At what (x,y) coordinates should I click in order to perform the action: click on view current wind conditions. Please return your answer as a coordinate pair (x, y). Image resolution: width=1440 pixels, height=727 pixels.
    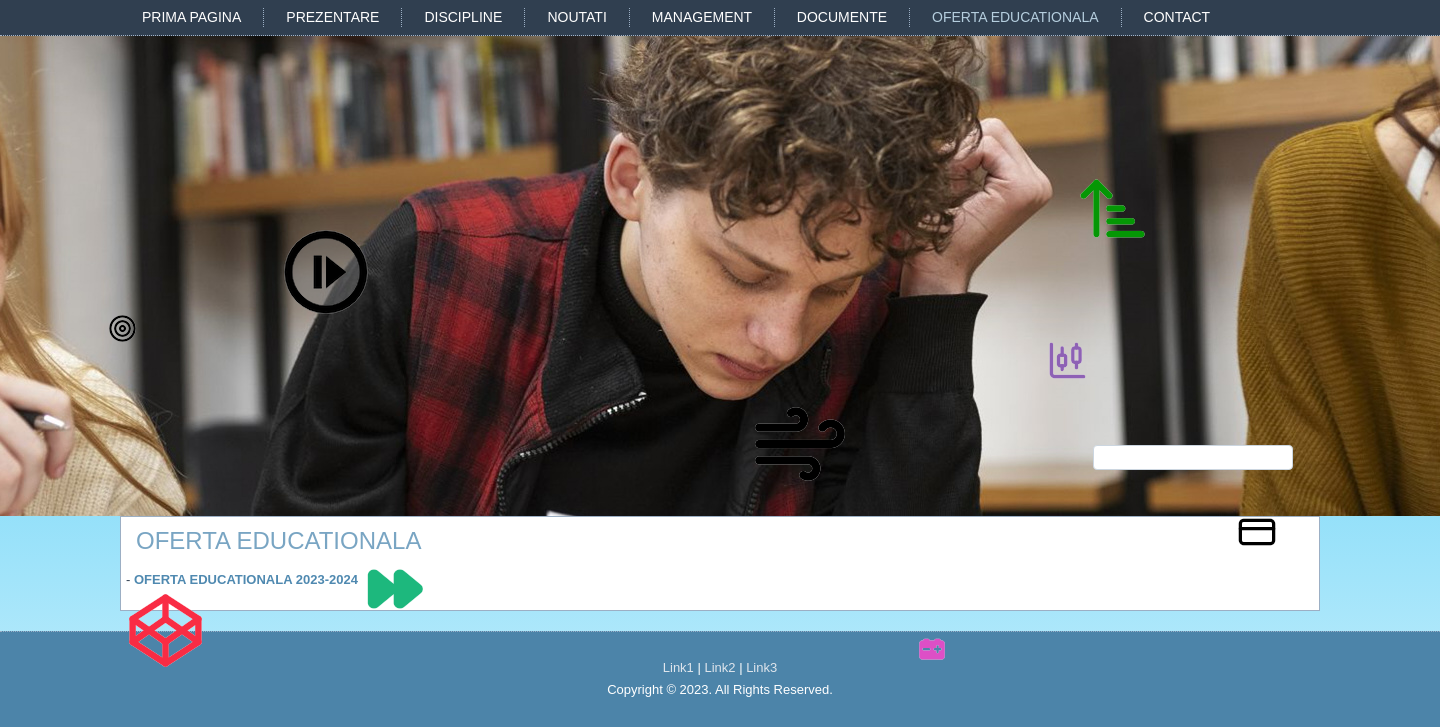
    Looking at the image, I should click on (800, 444).